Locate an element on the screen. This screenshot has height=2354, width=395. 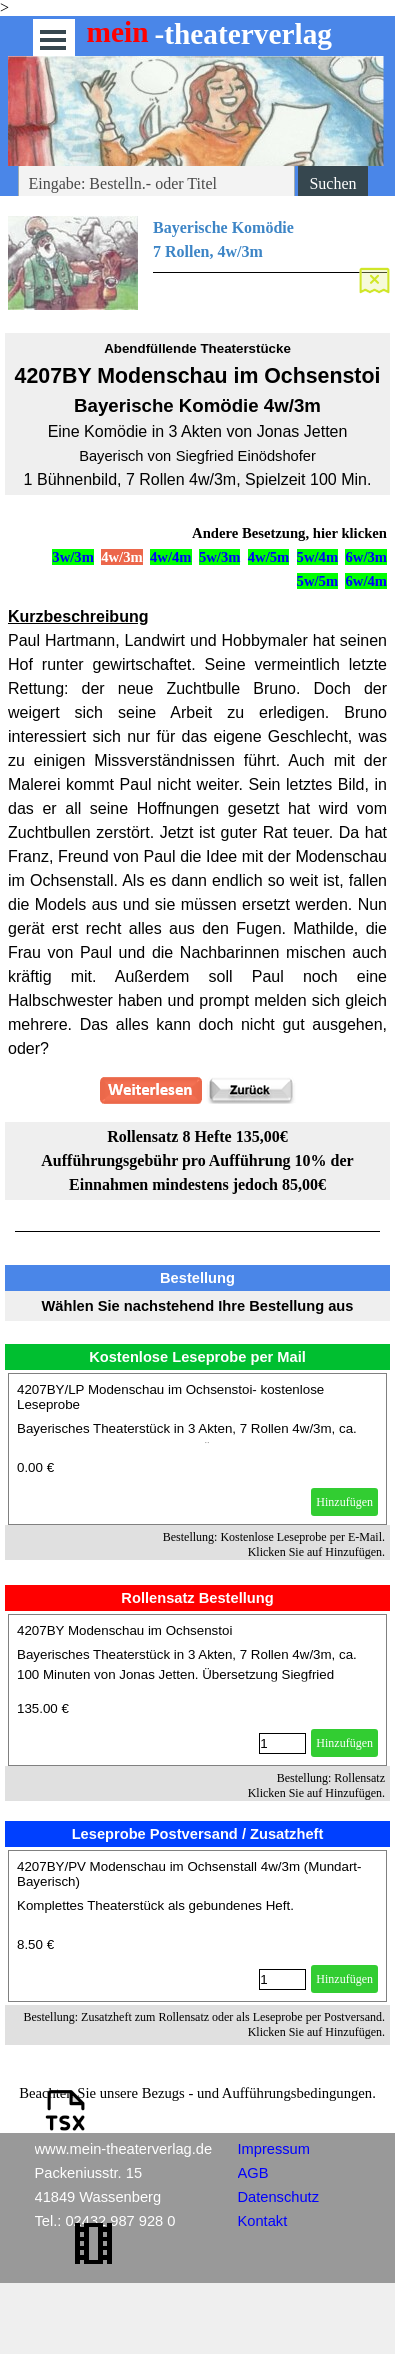
cancel or void a receipt is located at coordinates (374, 280).